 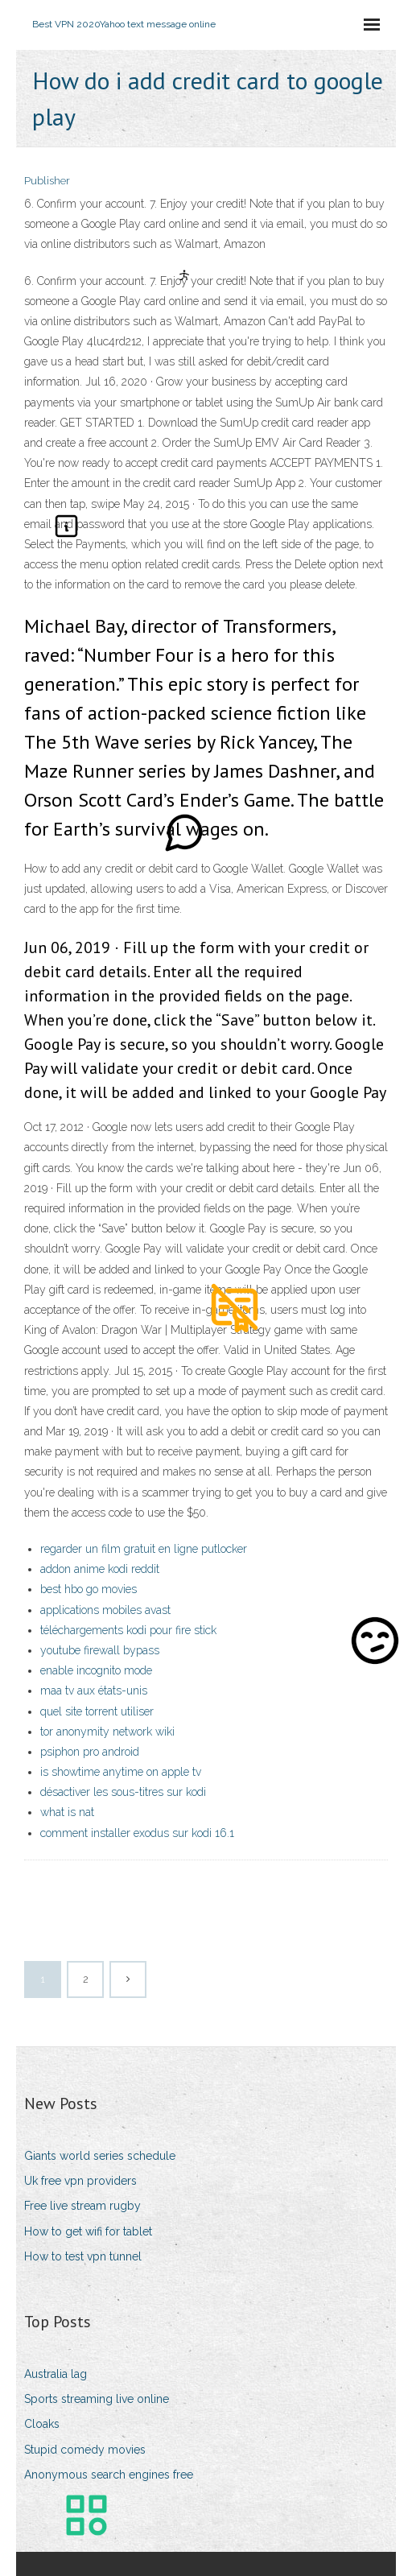 I want to click on open messaging or chat, so click(x=183, y=832).